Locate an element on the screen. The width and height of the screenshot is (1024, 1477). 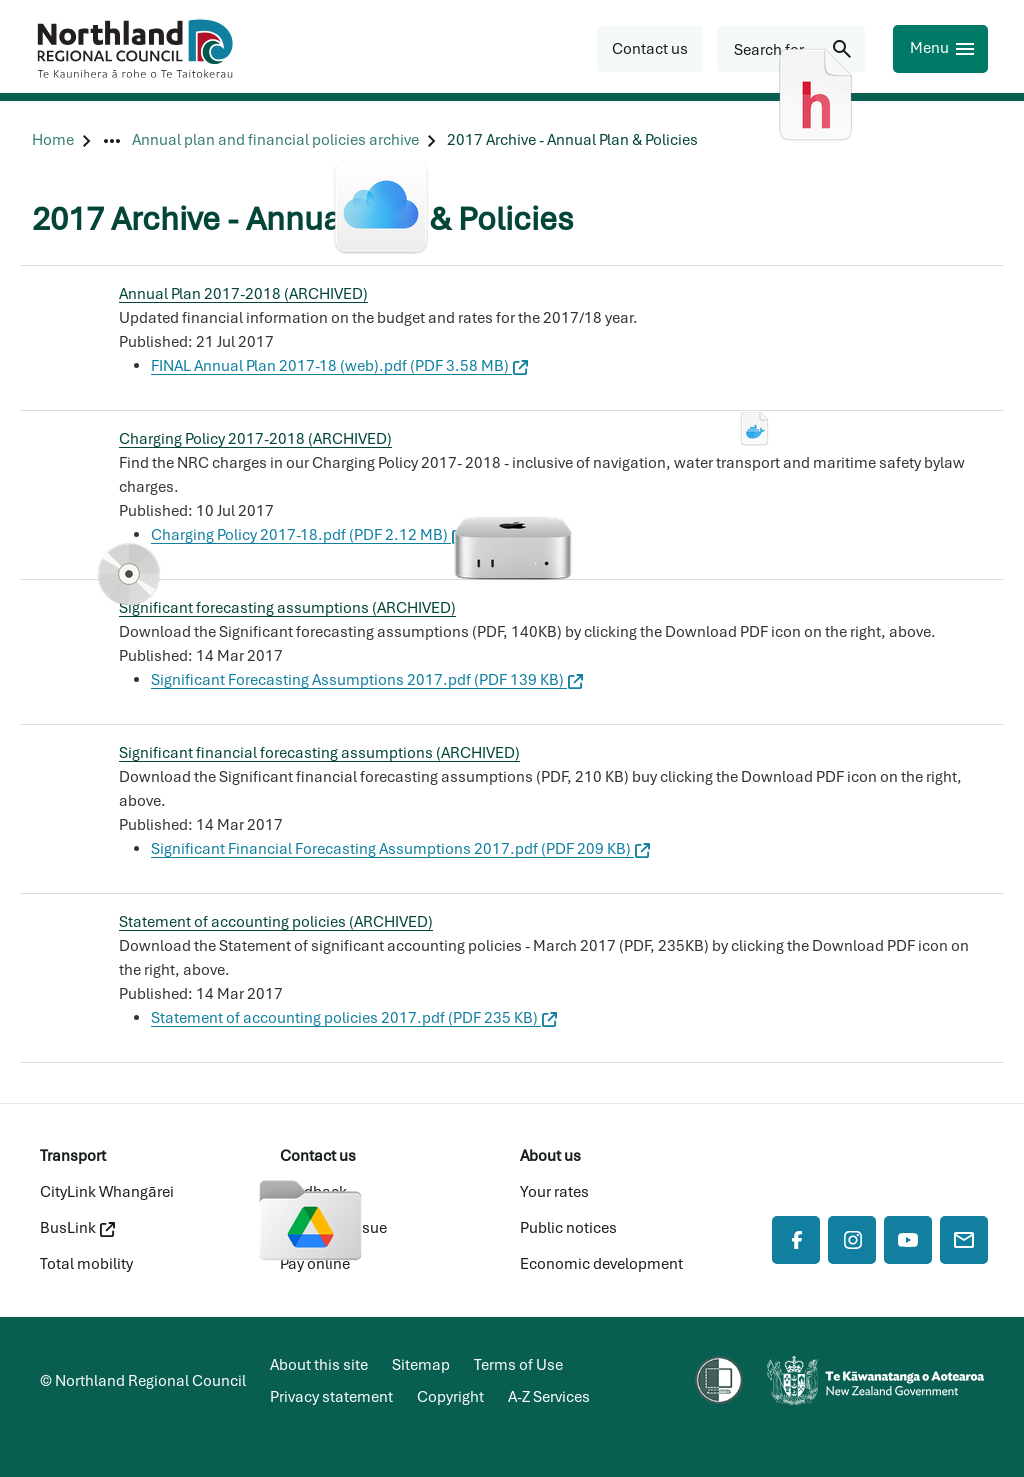
c/c++ header file is located at coordinates (815, 94).